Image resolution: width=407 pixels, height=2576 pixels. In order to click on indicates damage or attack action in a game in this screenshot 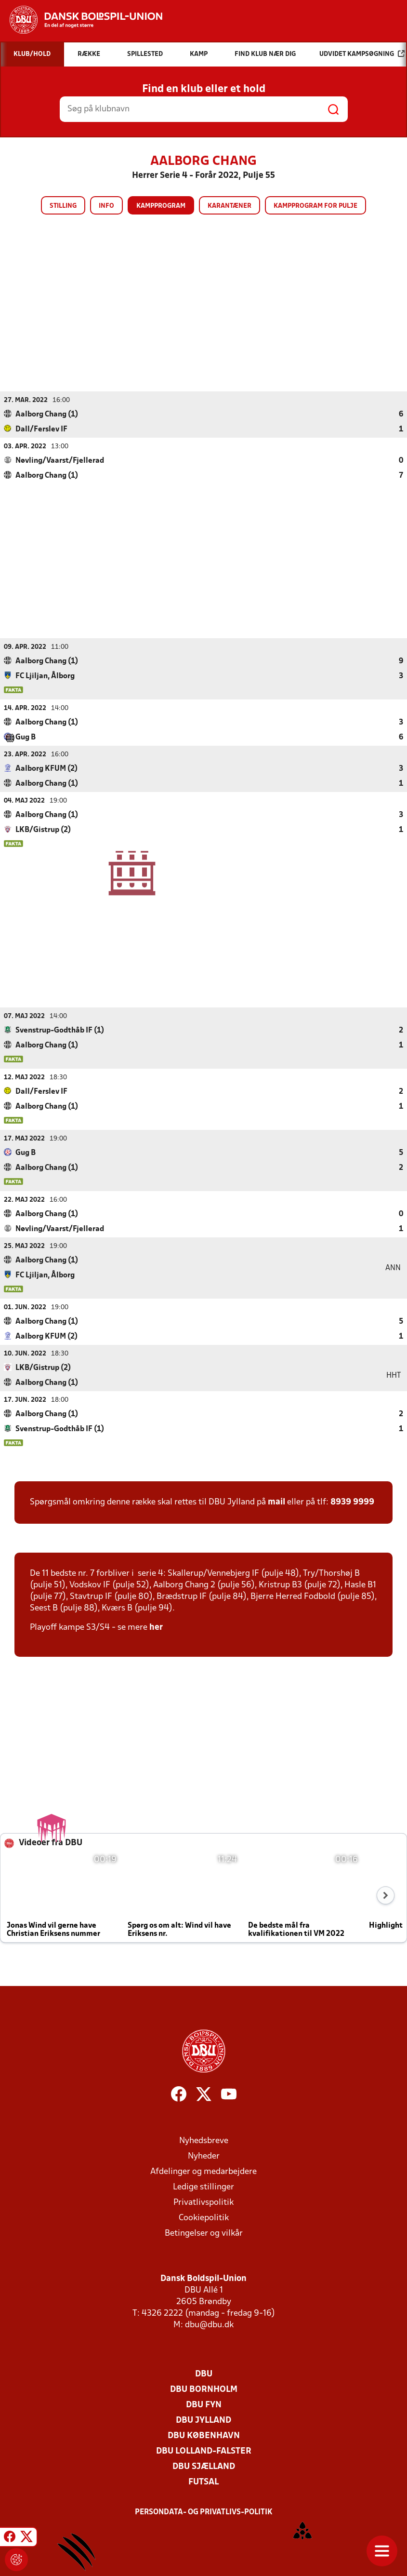, I will do `click(76, 2552)`.